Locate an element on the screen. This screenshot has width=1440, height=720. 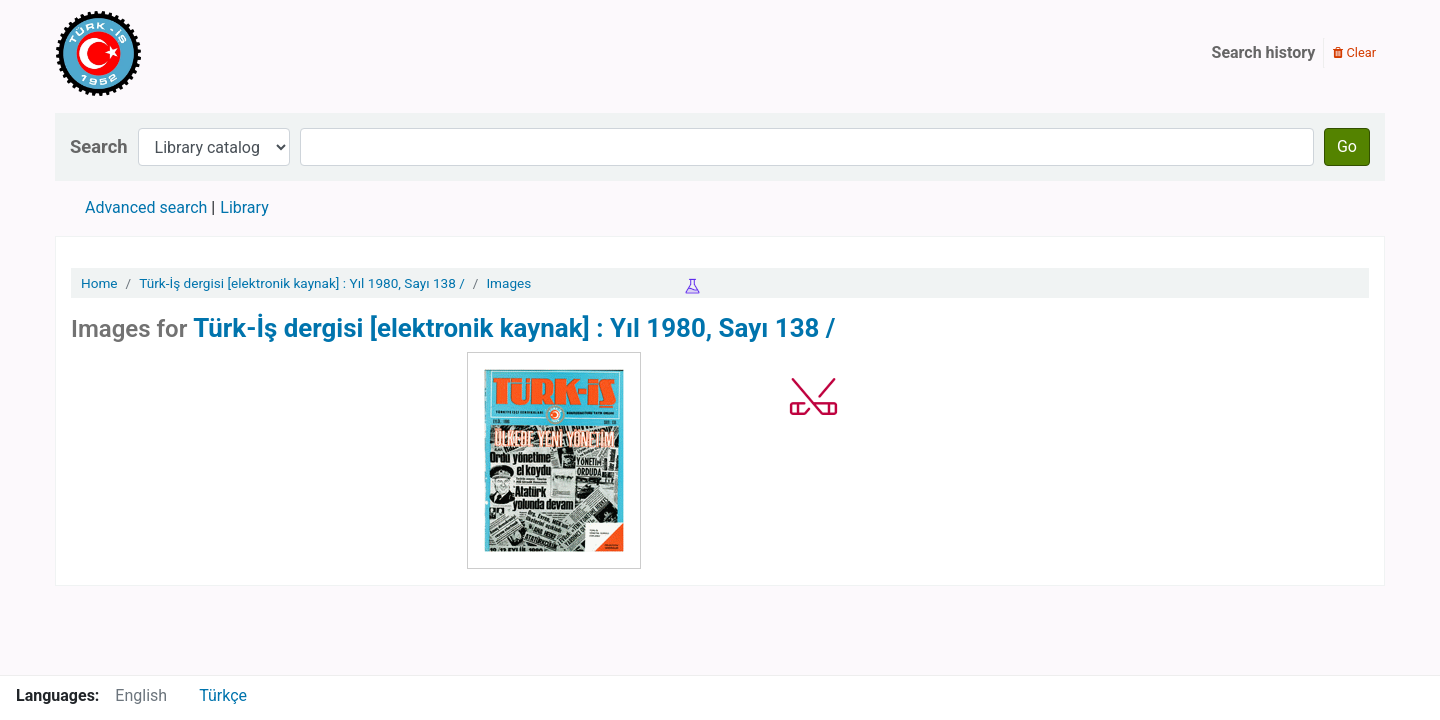
view hockey scores or sports updates is located at coordinates (813, 396).